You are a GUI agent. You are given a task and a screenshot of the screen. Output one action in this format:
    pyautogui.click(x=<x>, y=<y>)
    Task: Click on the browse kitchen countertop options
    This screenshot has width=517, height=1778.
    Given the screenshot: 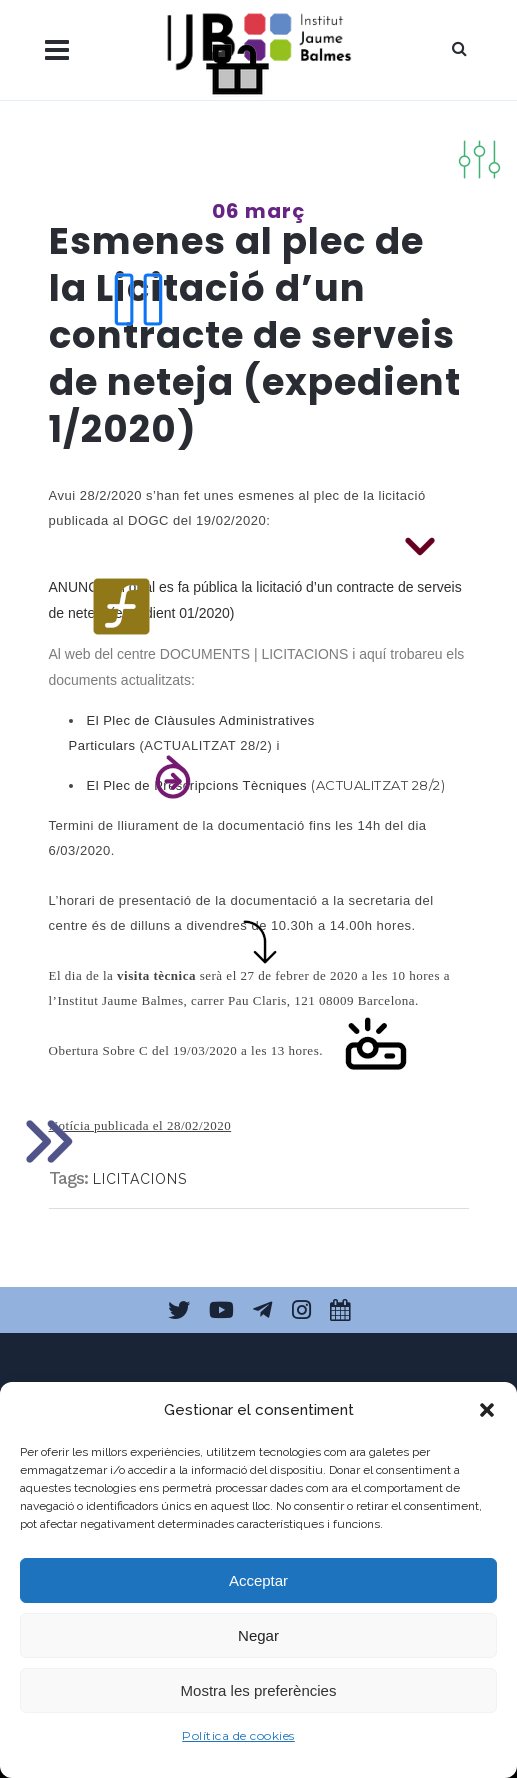 What is the action you would take?
    pyautogui.click(x=237, y=69)
    